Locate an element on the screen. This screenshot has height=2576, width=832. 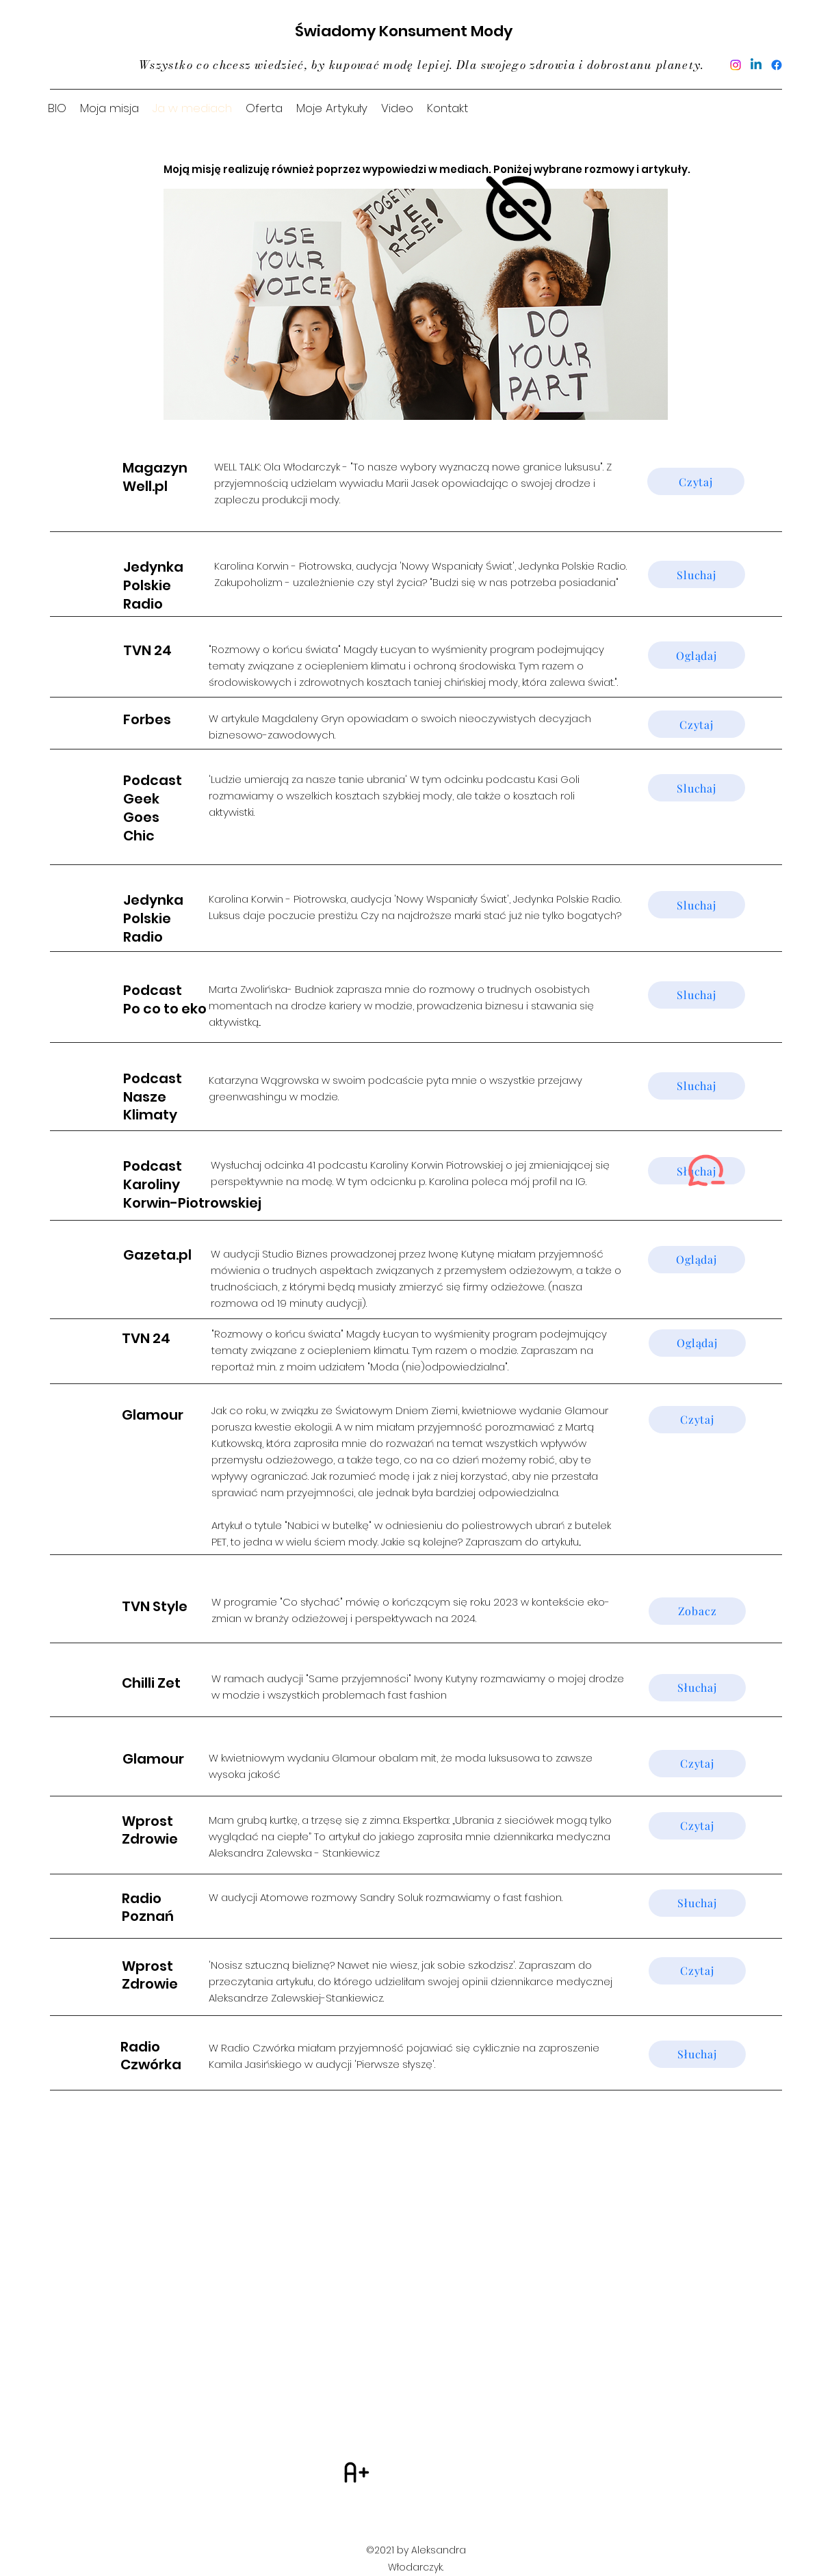
indicates content is not under creative commons license is located at coordinates (519, 209).